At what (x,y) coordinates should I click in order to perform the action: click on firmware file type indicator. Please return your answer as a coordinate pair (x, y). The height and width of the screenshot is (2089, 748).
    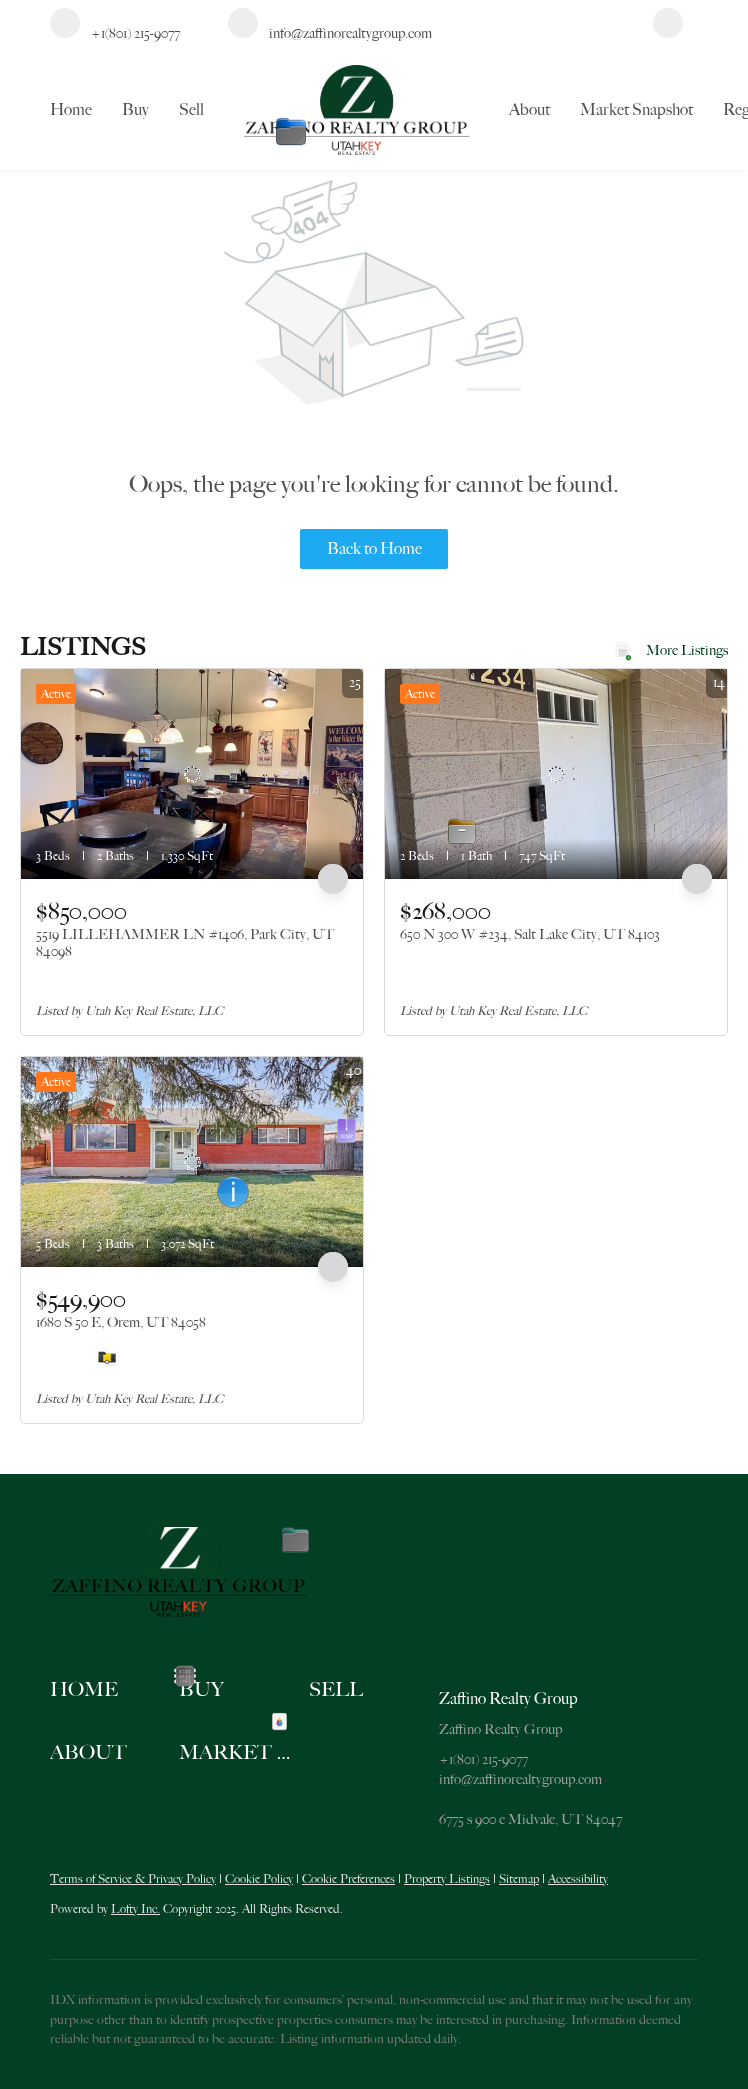
    Looking at the image, I should click on (185, 1676).